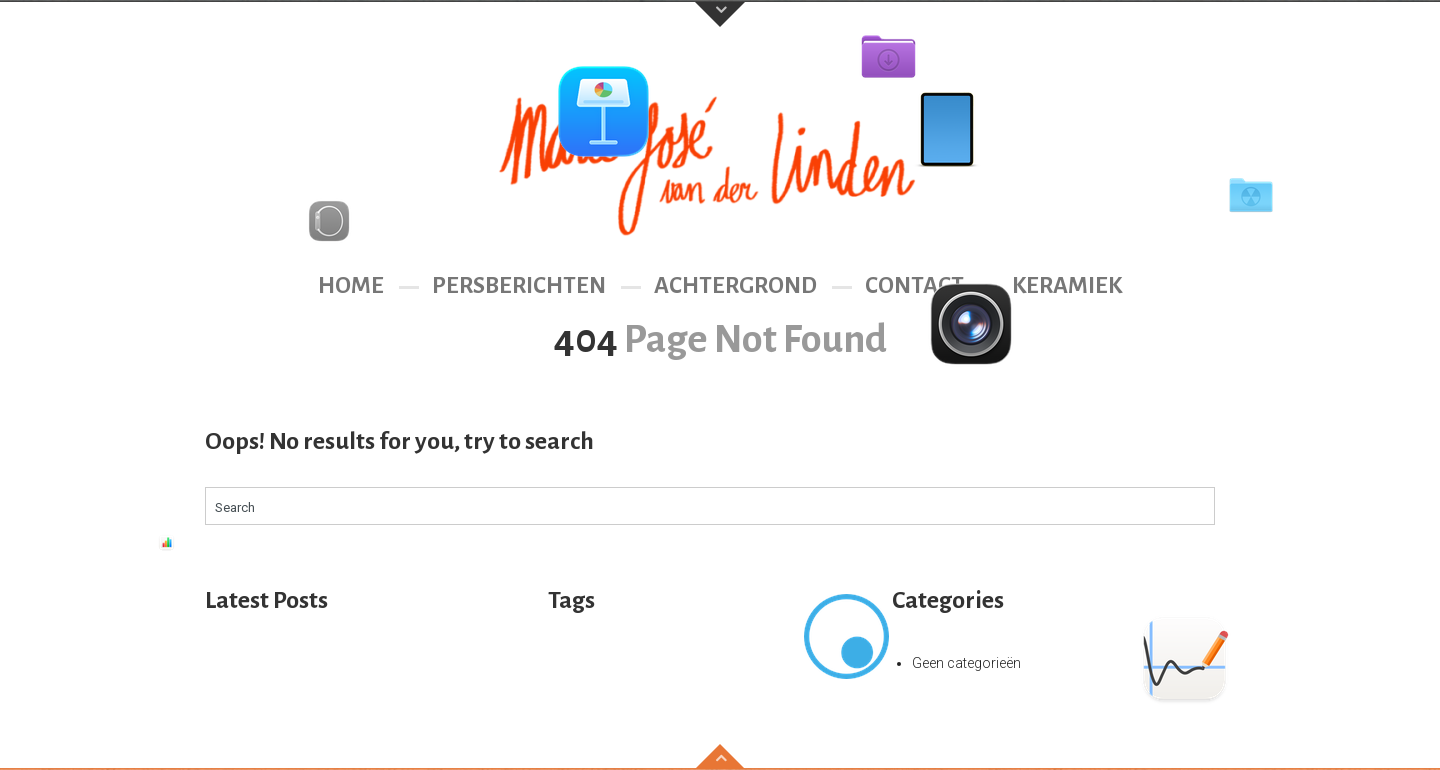 Image resolution: width=1440 pixels, height=770 pixels. What do you see at coordinates (971, 324) in the screenshot?
I see `open the camera app` at bounding box center [971, 324].